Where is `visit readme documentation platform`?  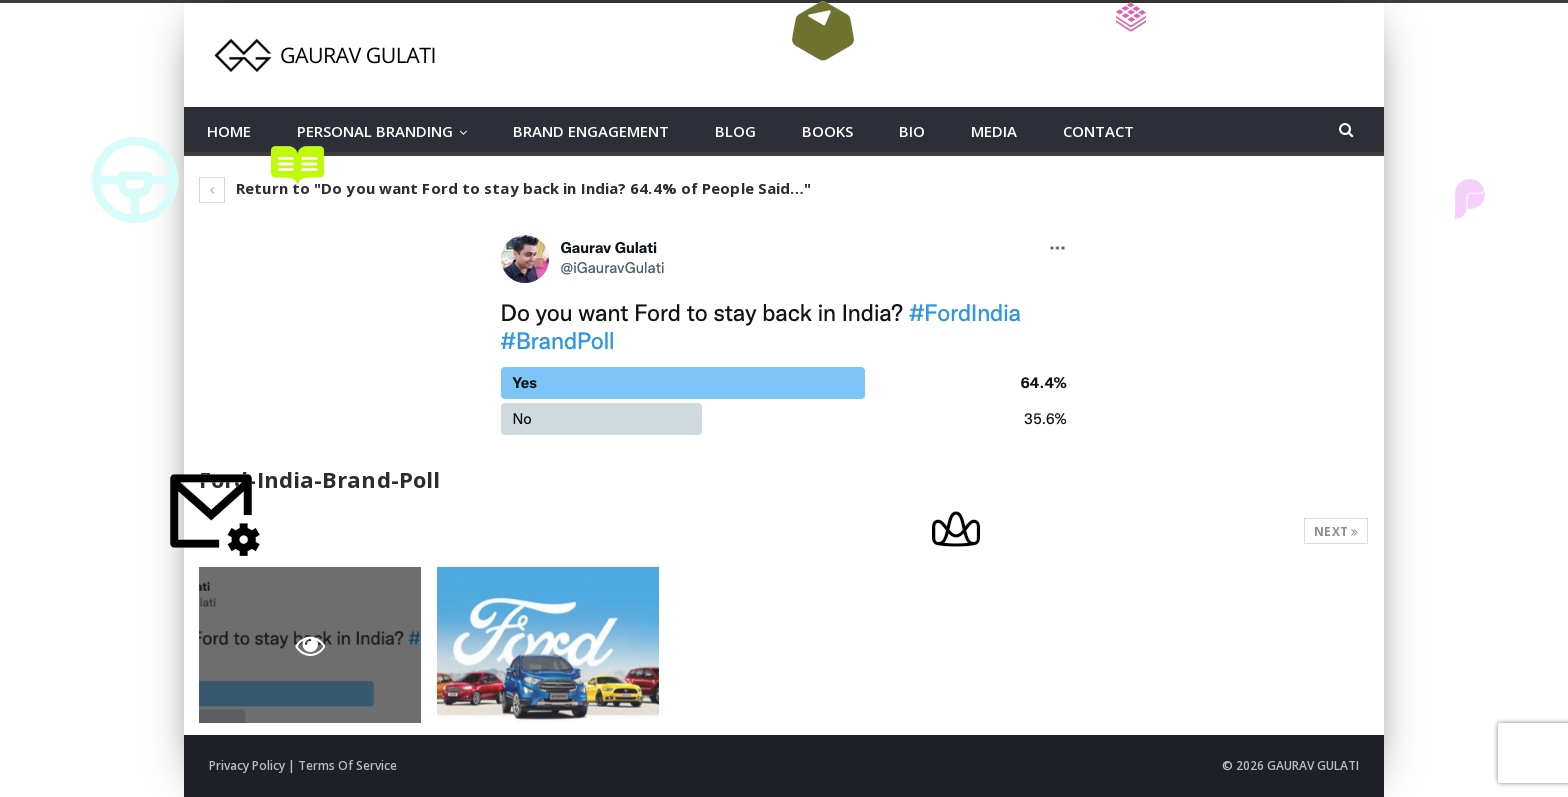 visit readme documentation platform is located at coordinates (297, 165).